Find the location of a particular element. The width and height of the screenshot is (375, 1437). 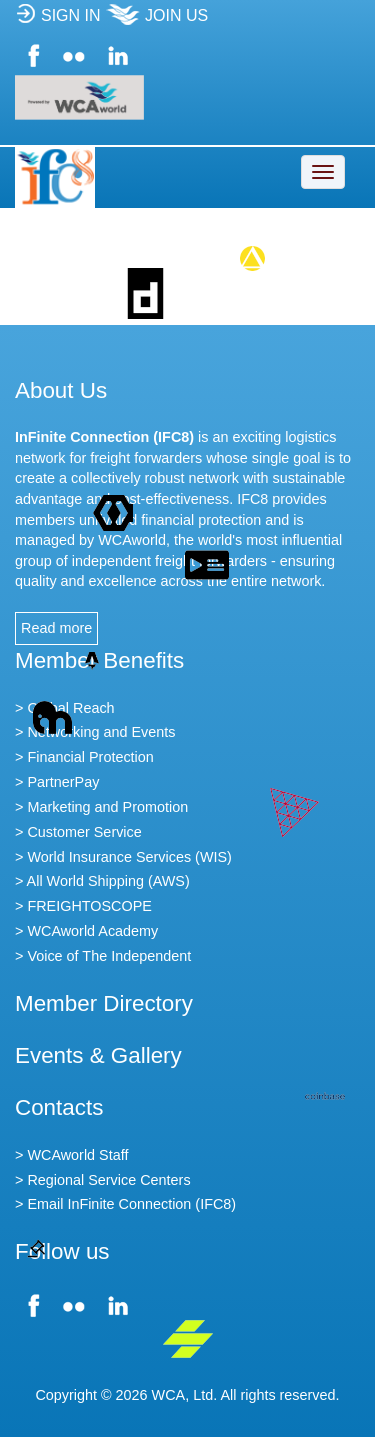

keycloak identity and access management platform is located at coordinates (113, 513).